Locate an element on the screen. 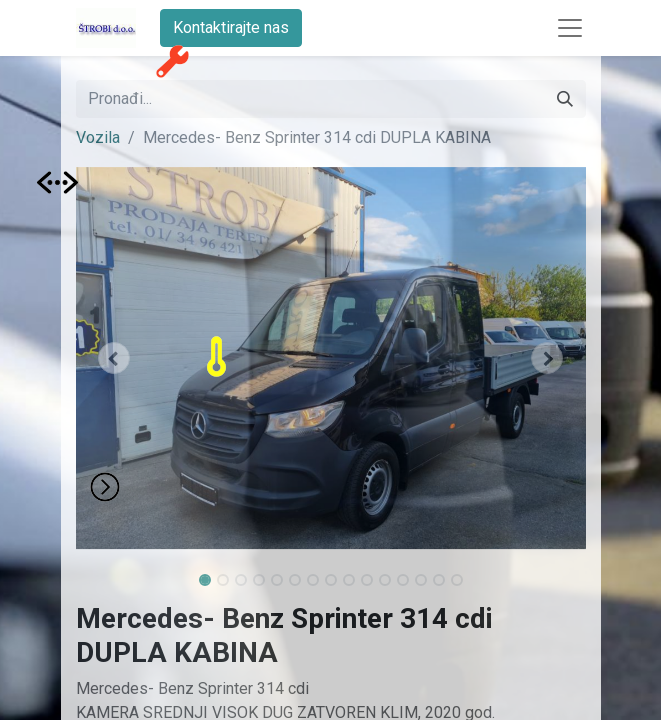 This screenshot has height=720, width=661. code is currently processing or compiling is located at coordinates (57, 182).